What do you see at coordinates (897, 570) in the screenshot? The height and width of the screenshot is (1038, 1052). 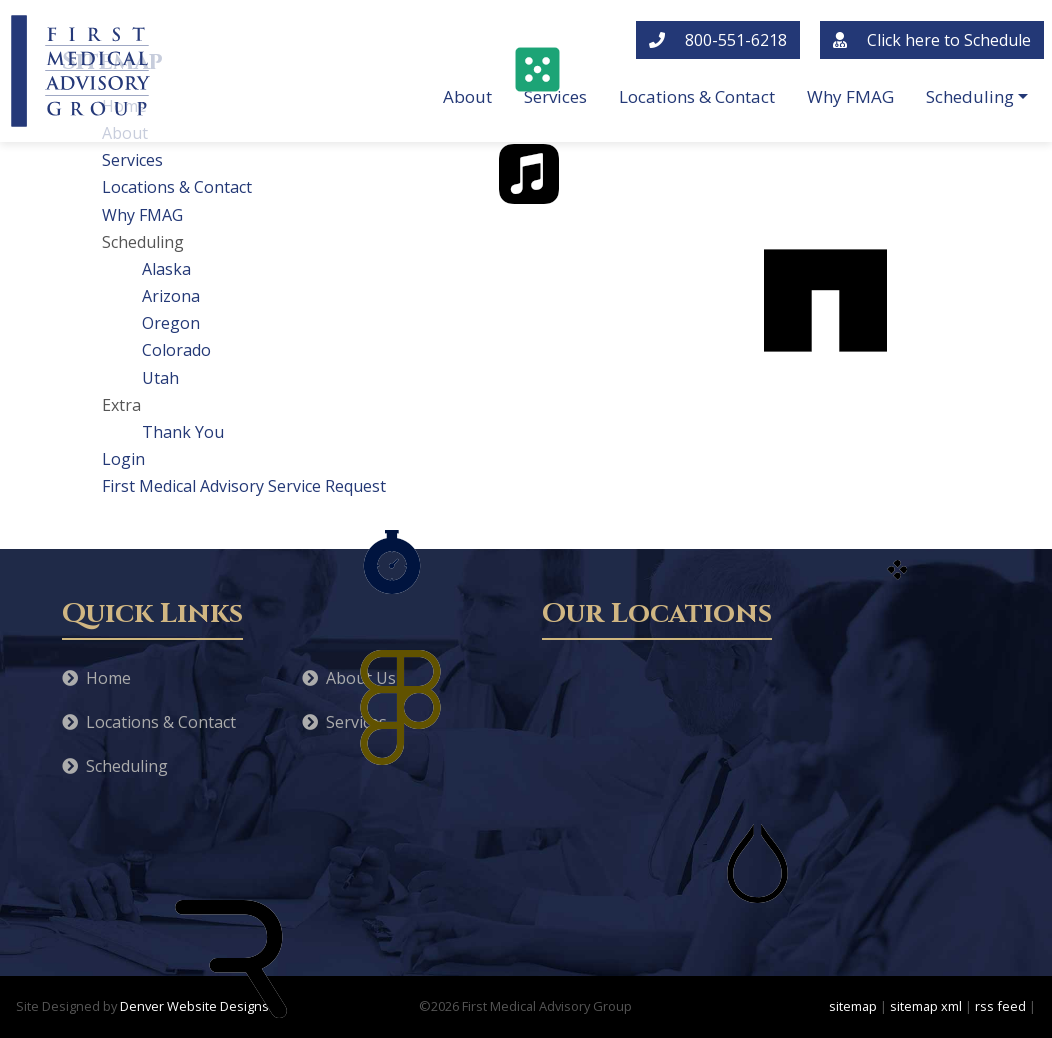 I see `bentobox company logo` at bounding box center [897, 570].